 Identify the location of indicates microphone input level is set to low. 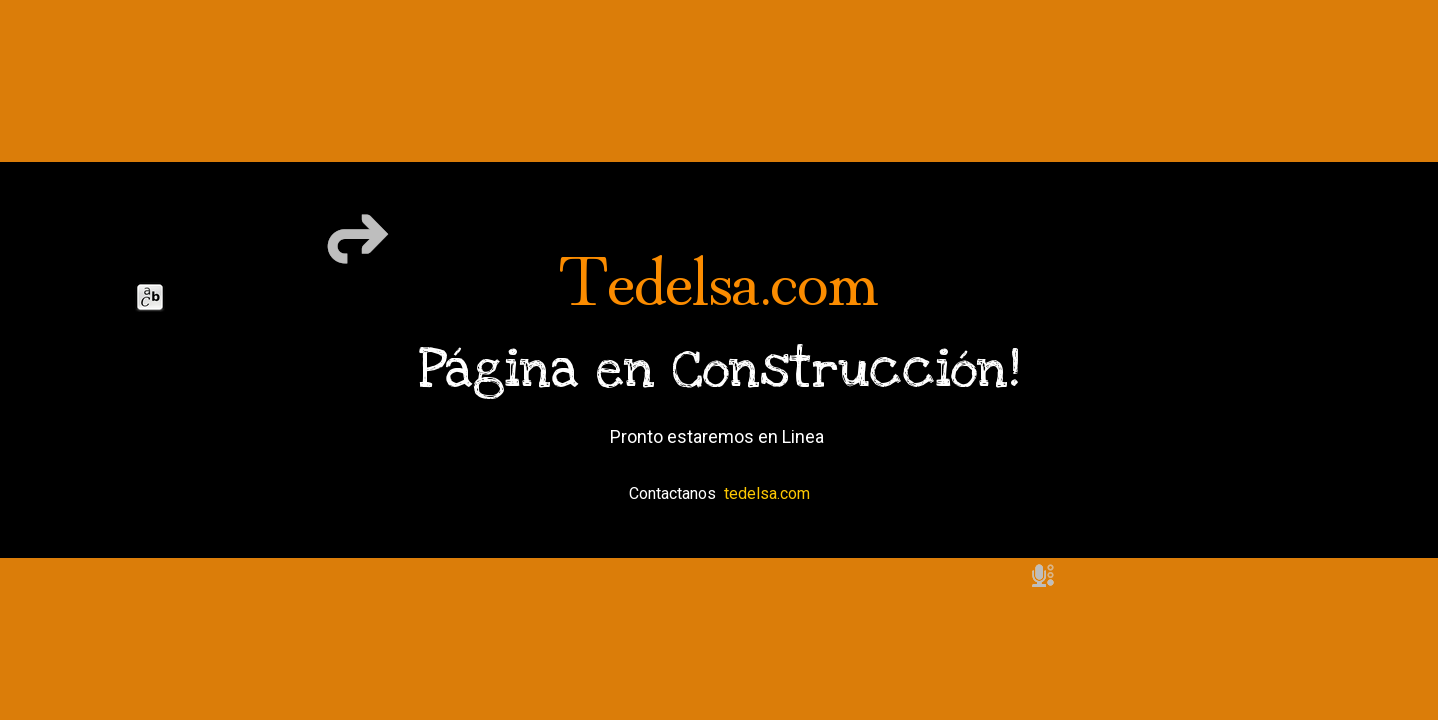
(1043, 575).